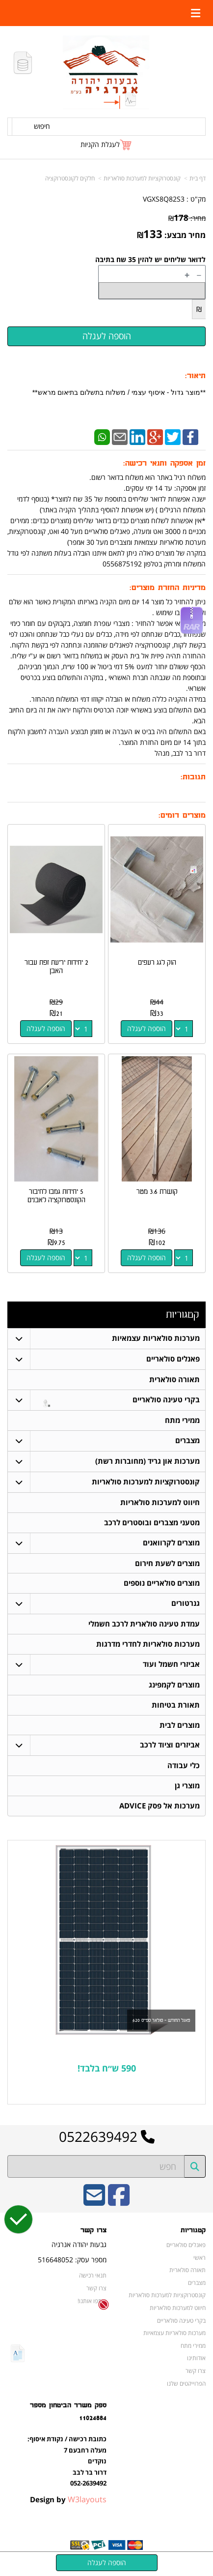 The height and width of the screenshot is (2576, 213). I want to click on open a word processing document, so click(18, 2353).